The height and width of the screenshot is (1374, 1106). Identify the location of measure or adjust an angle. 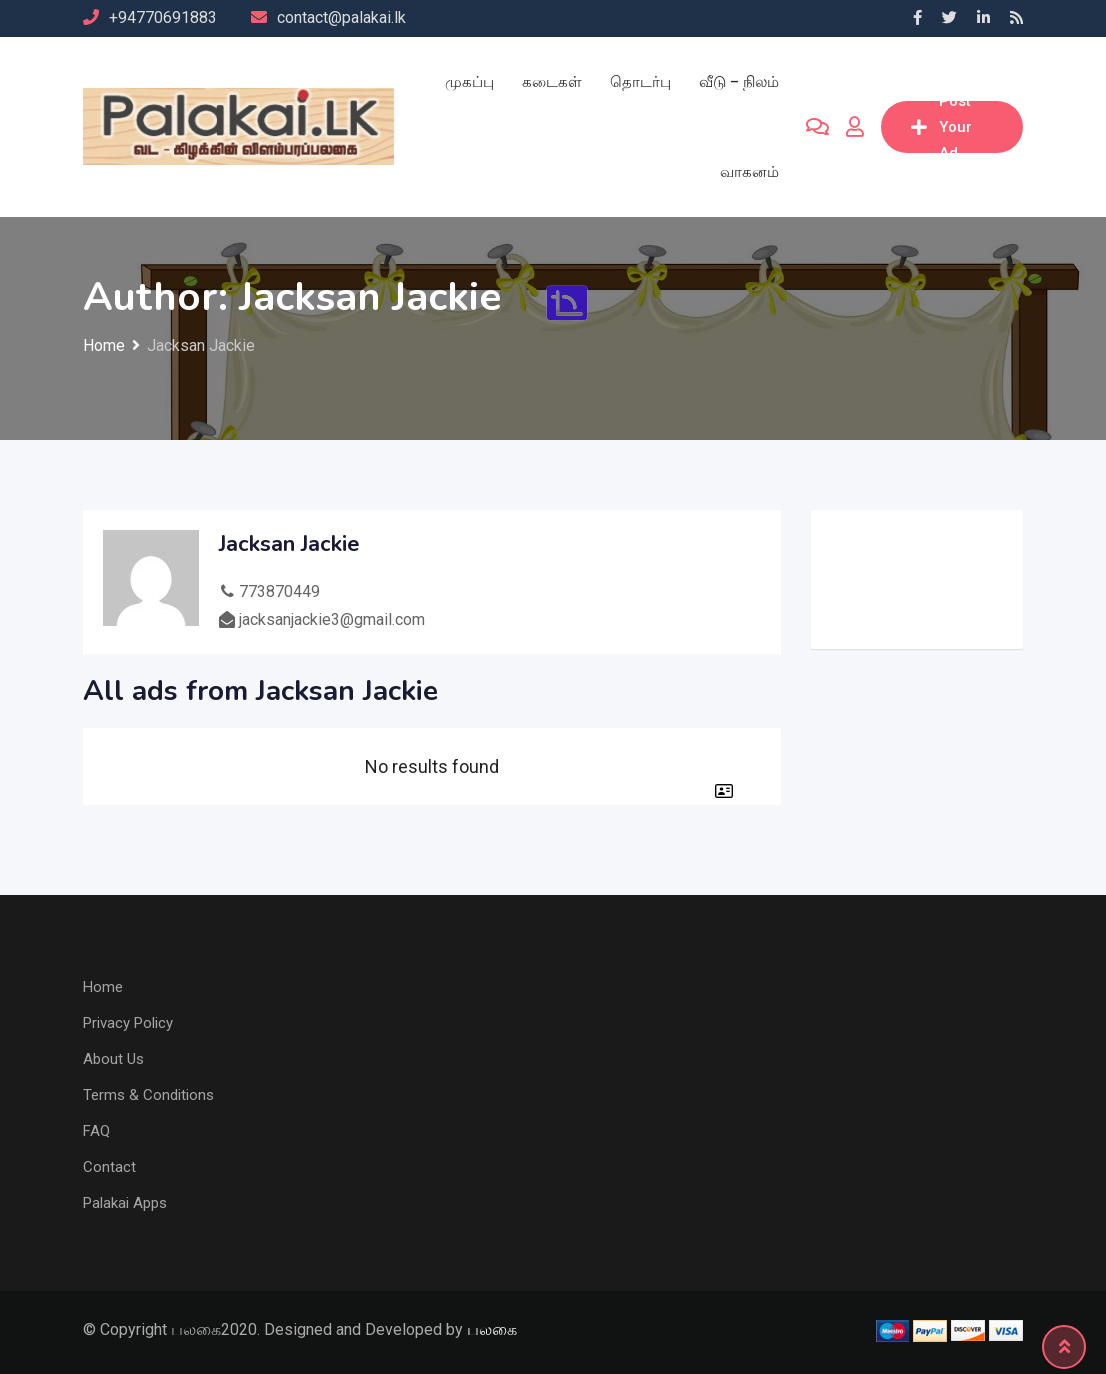
(567, 303).